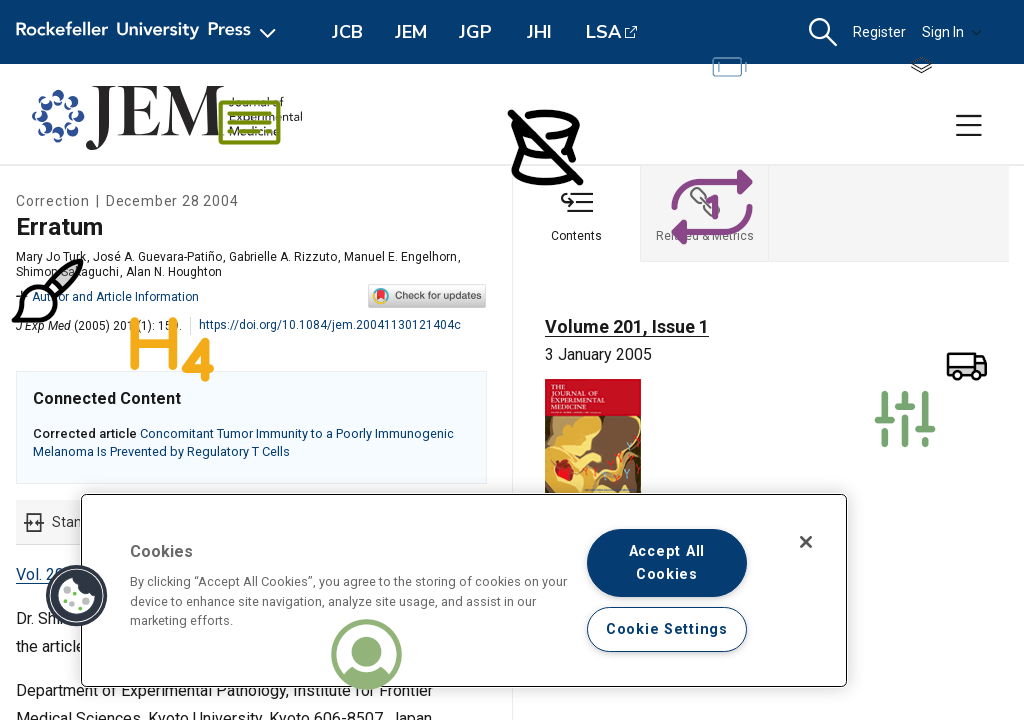  Describe the element at coordinates (905, 419) in the screenshot. I see `adjust settings or preferences` at that location.